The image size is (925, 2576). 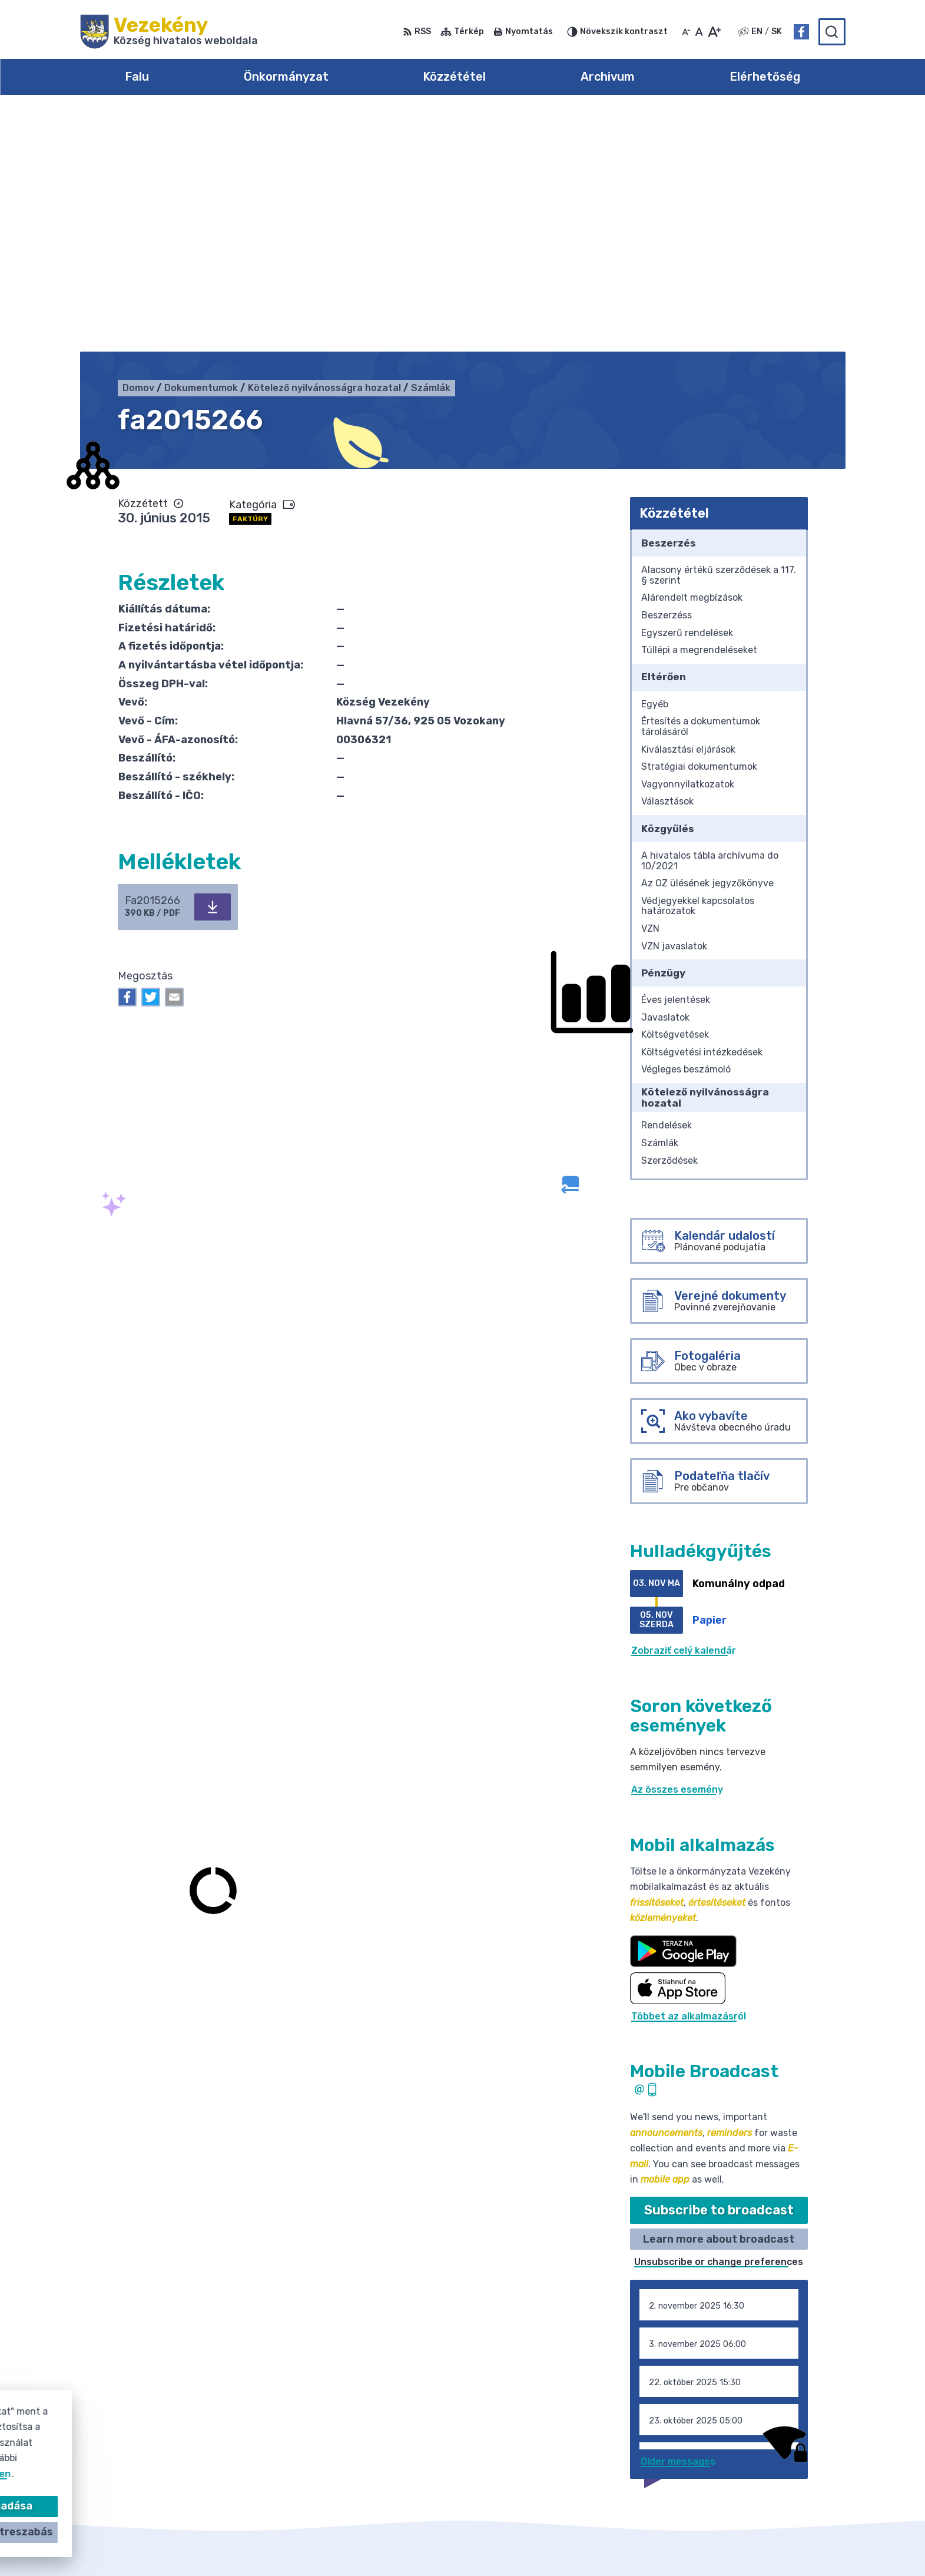 What do you see at coordinates (571, 1184) in the screenshot?
I see `auto-fit content to the left edge` at bounding box center [571, 1184].